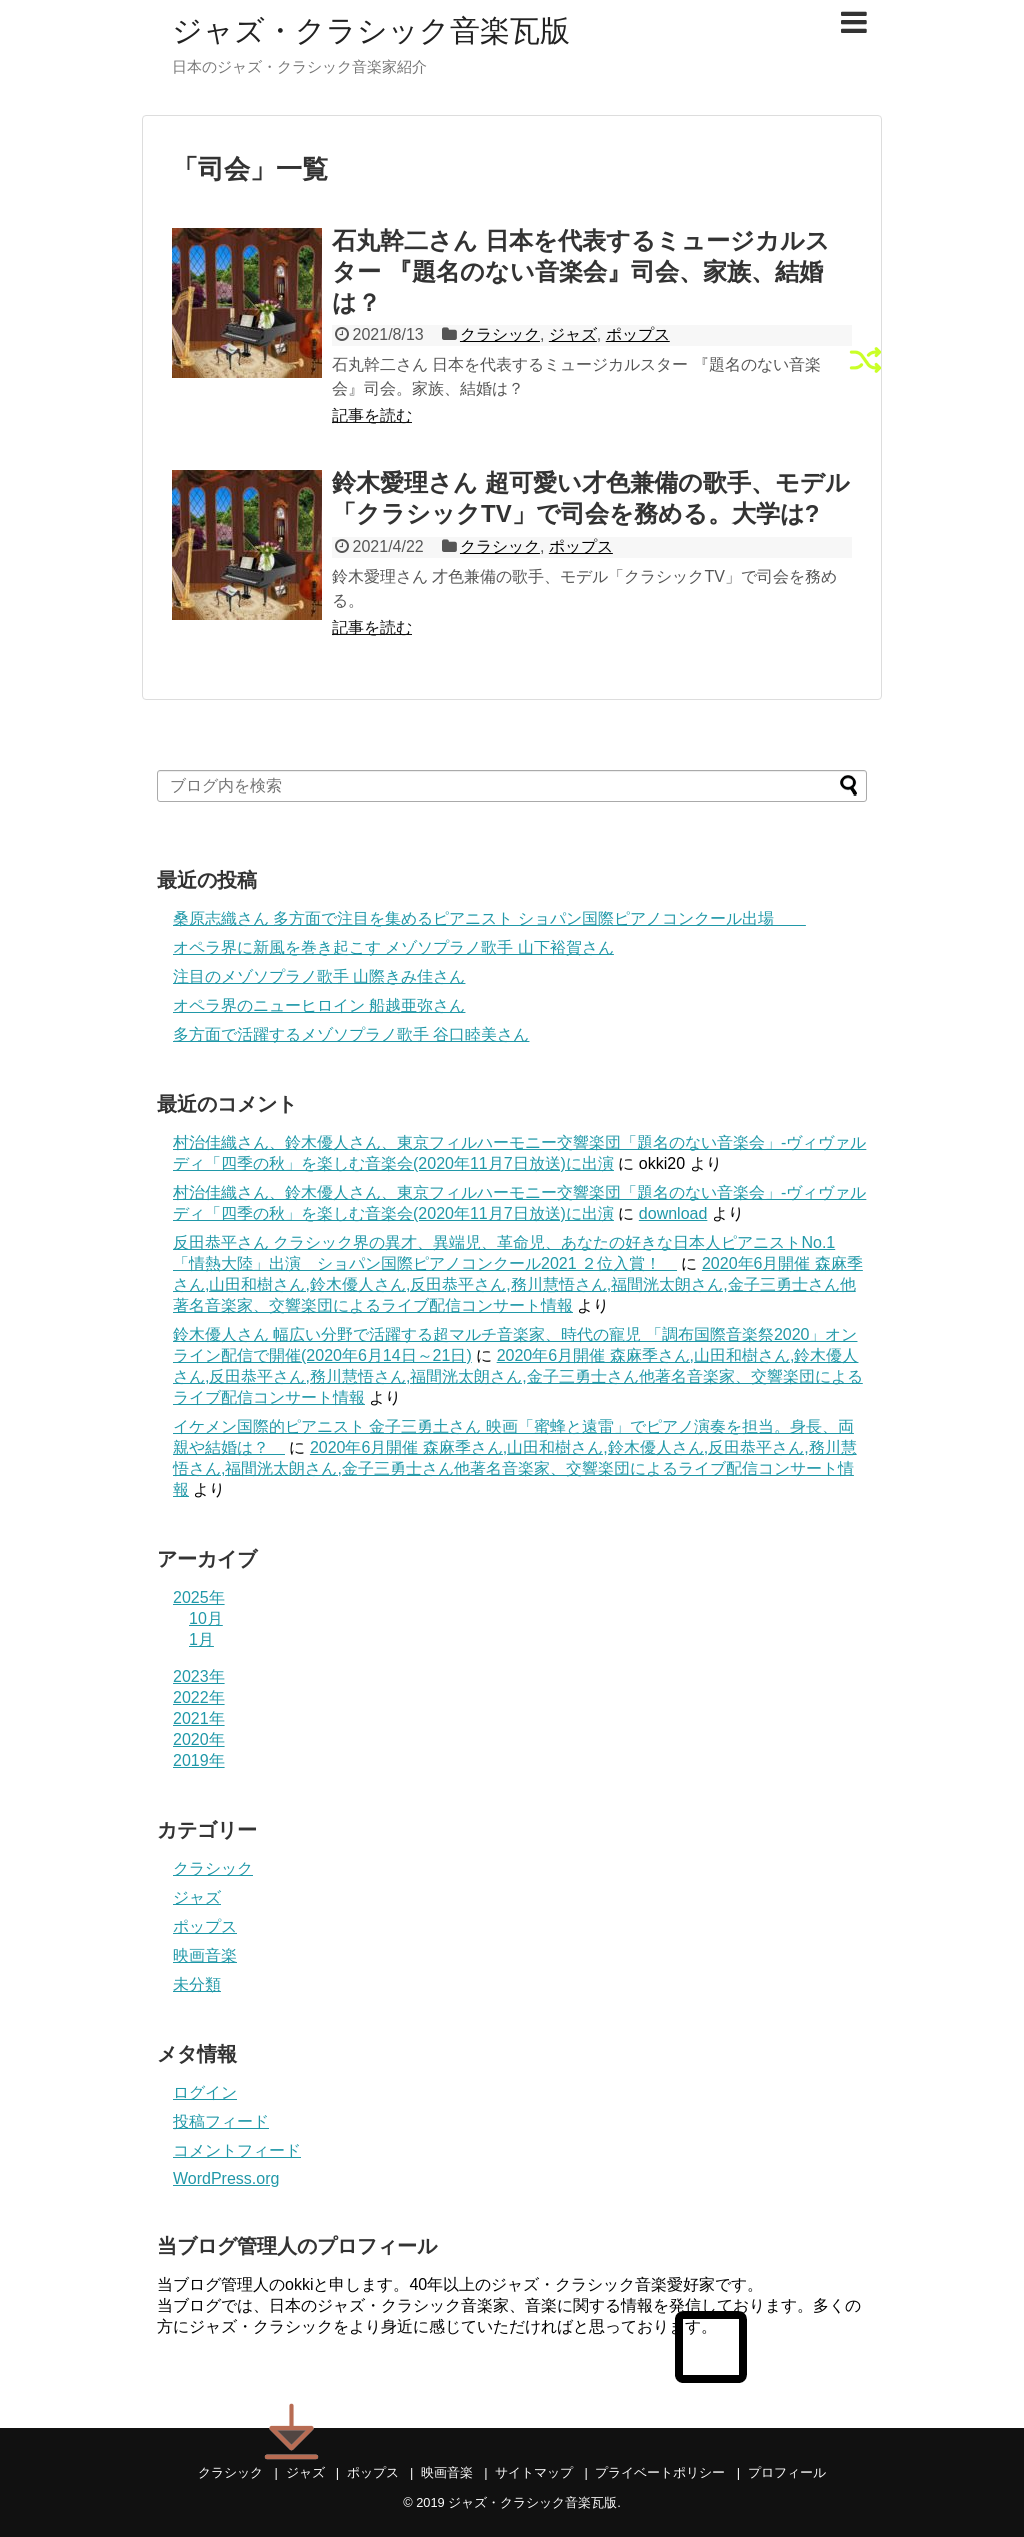 The image size is (1024, 2537). What do you see at coordinates (711, 2347) in the screenshot?
I see `crop image to square dimensions` at bounding box center [711, 2347].